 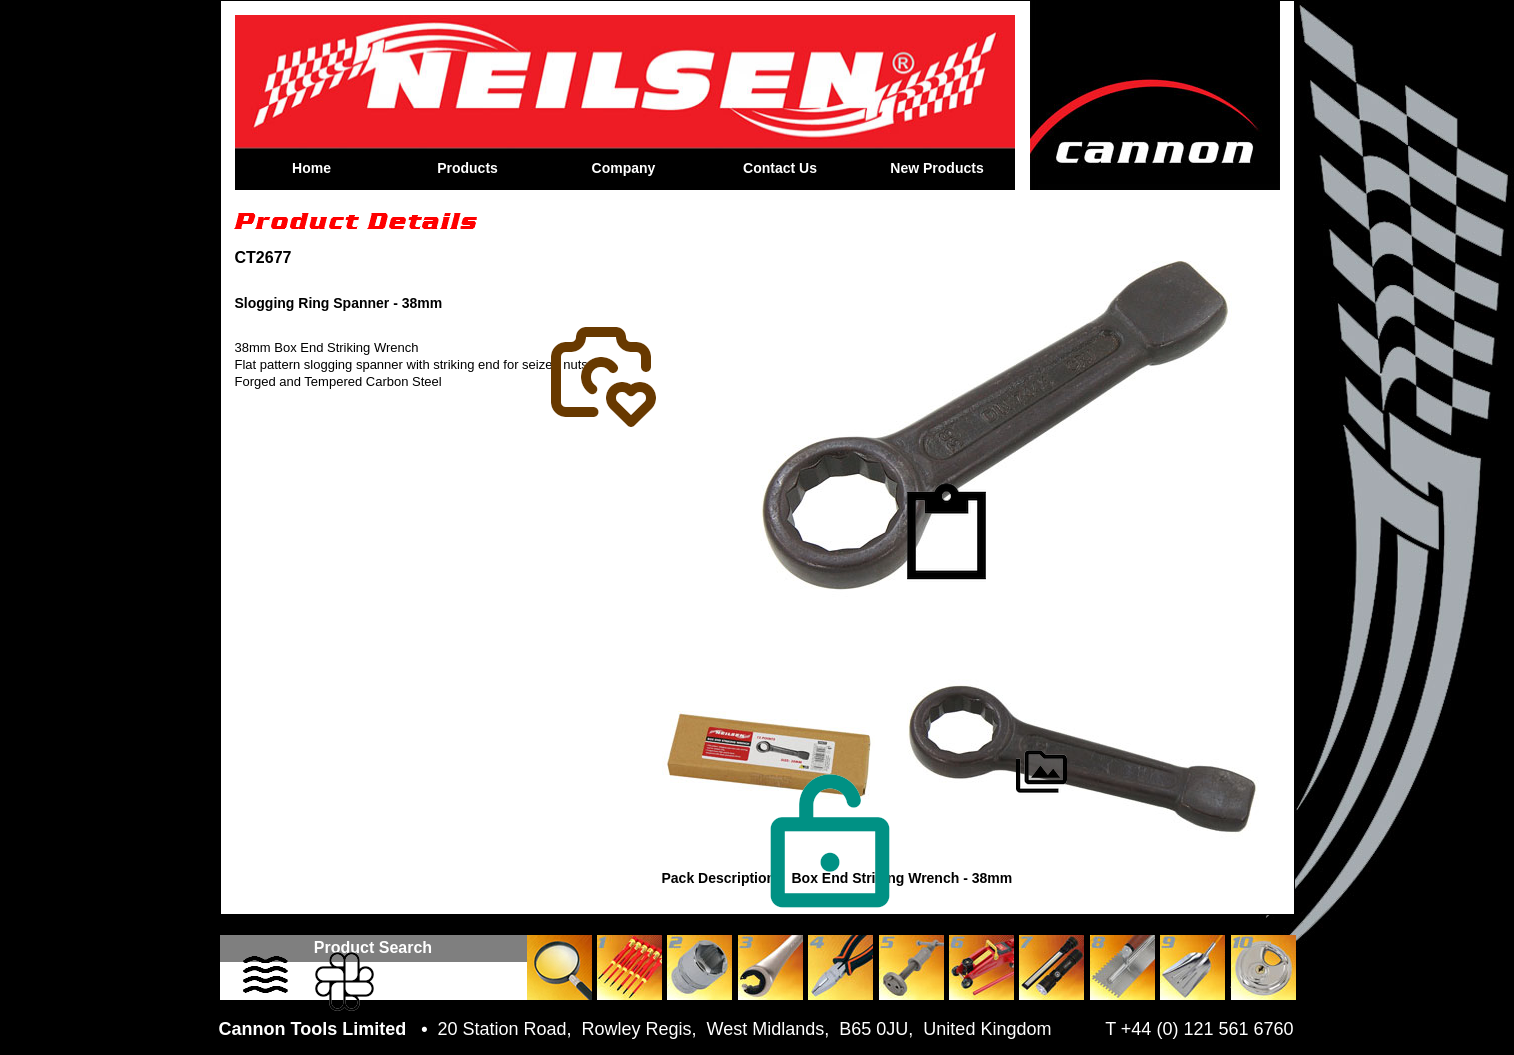 What do you see at coordinates (601, 372) in the screenshot?
I see `mark photo as favorite` at bounding box center [601, 372].